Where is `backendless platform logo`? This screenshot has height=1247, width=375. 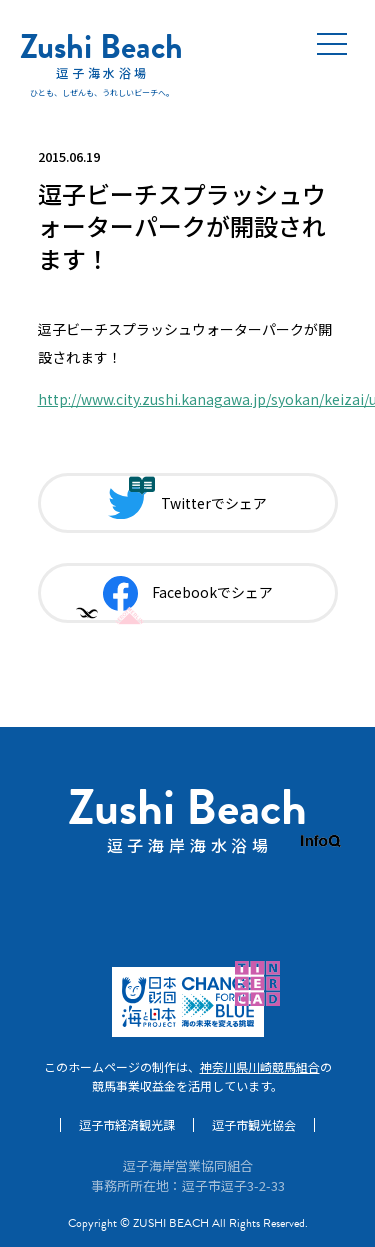
backendless platform logo is located at coordinates (87, 613).